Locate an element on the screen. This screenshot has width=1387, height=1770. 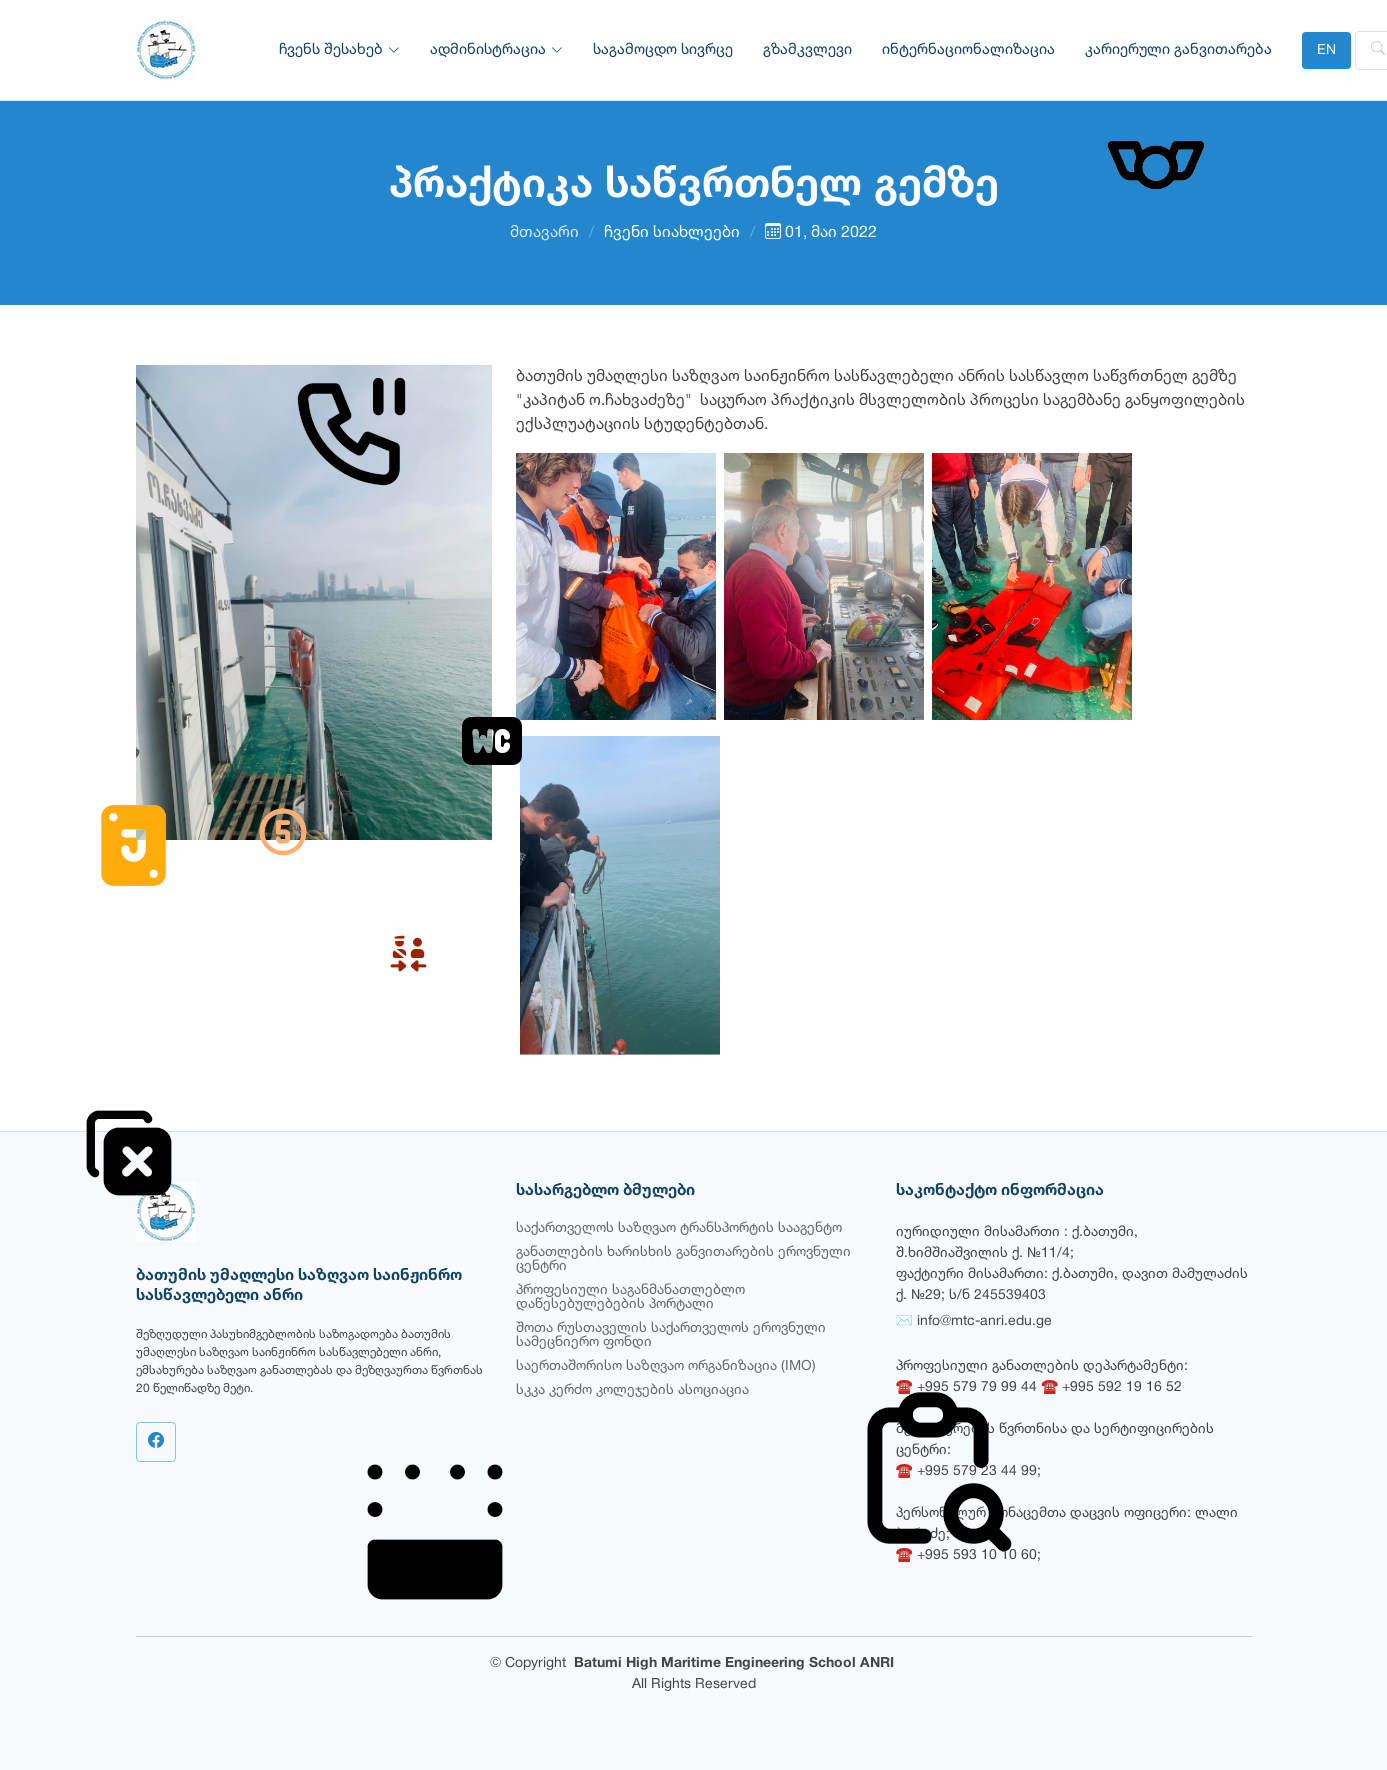
search clipboard contents is located at coordinates (928, 1468).